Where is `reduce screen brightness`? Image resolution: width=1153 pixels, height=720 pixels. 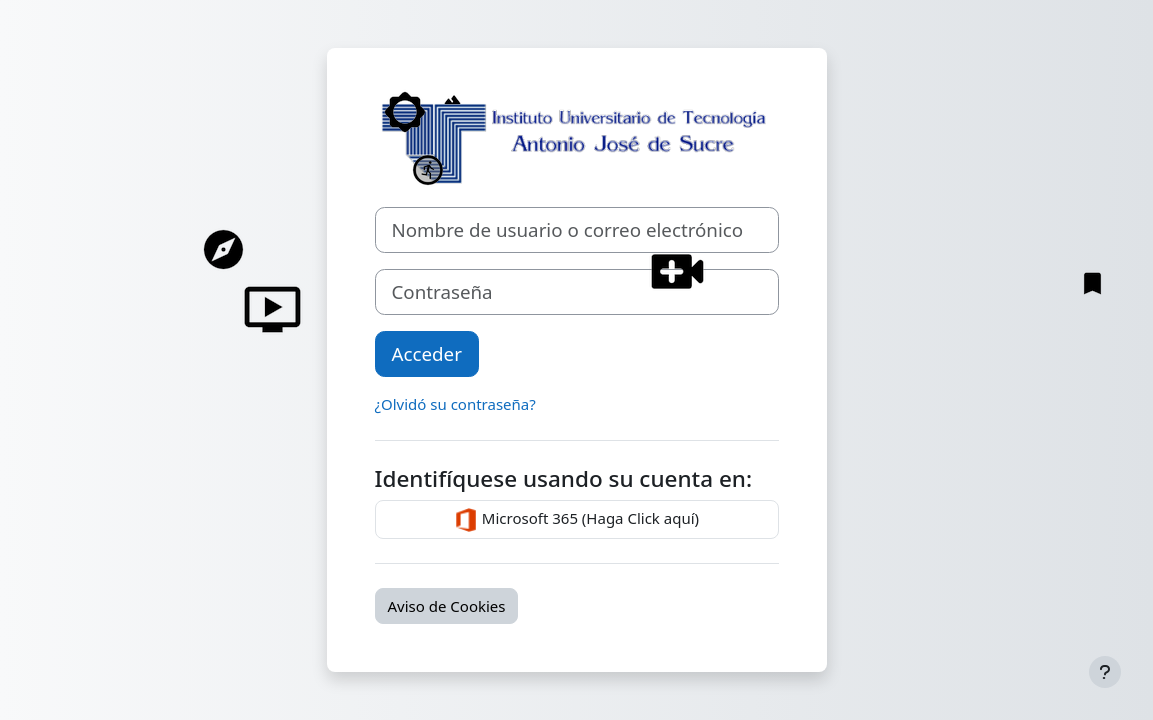 reduce screen brightness is located at coordinates (405, 112).